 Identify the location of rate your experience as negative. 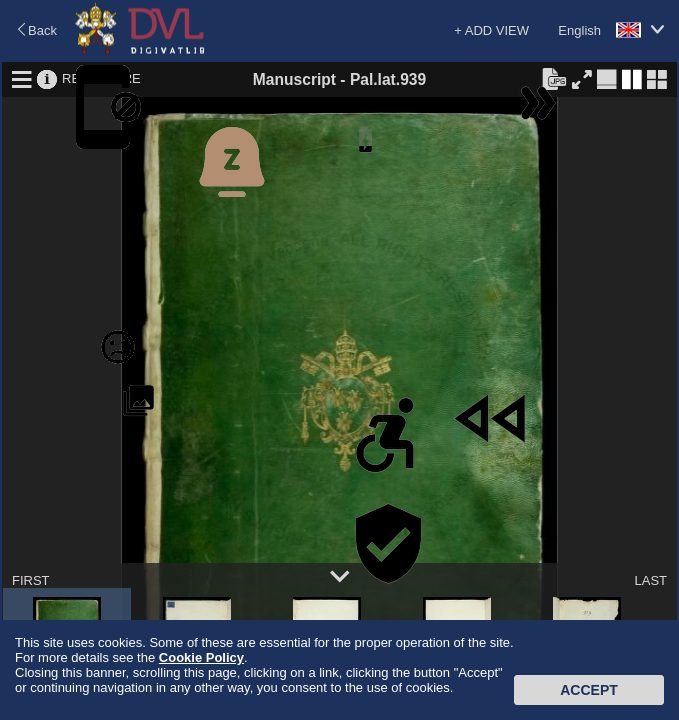
(118, 347).